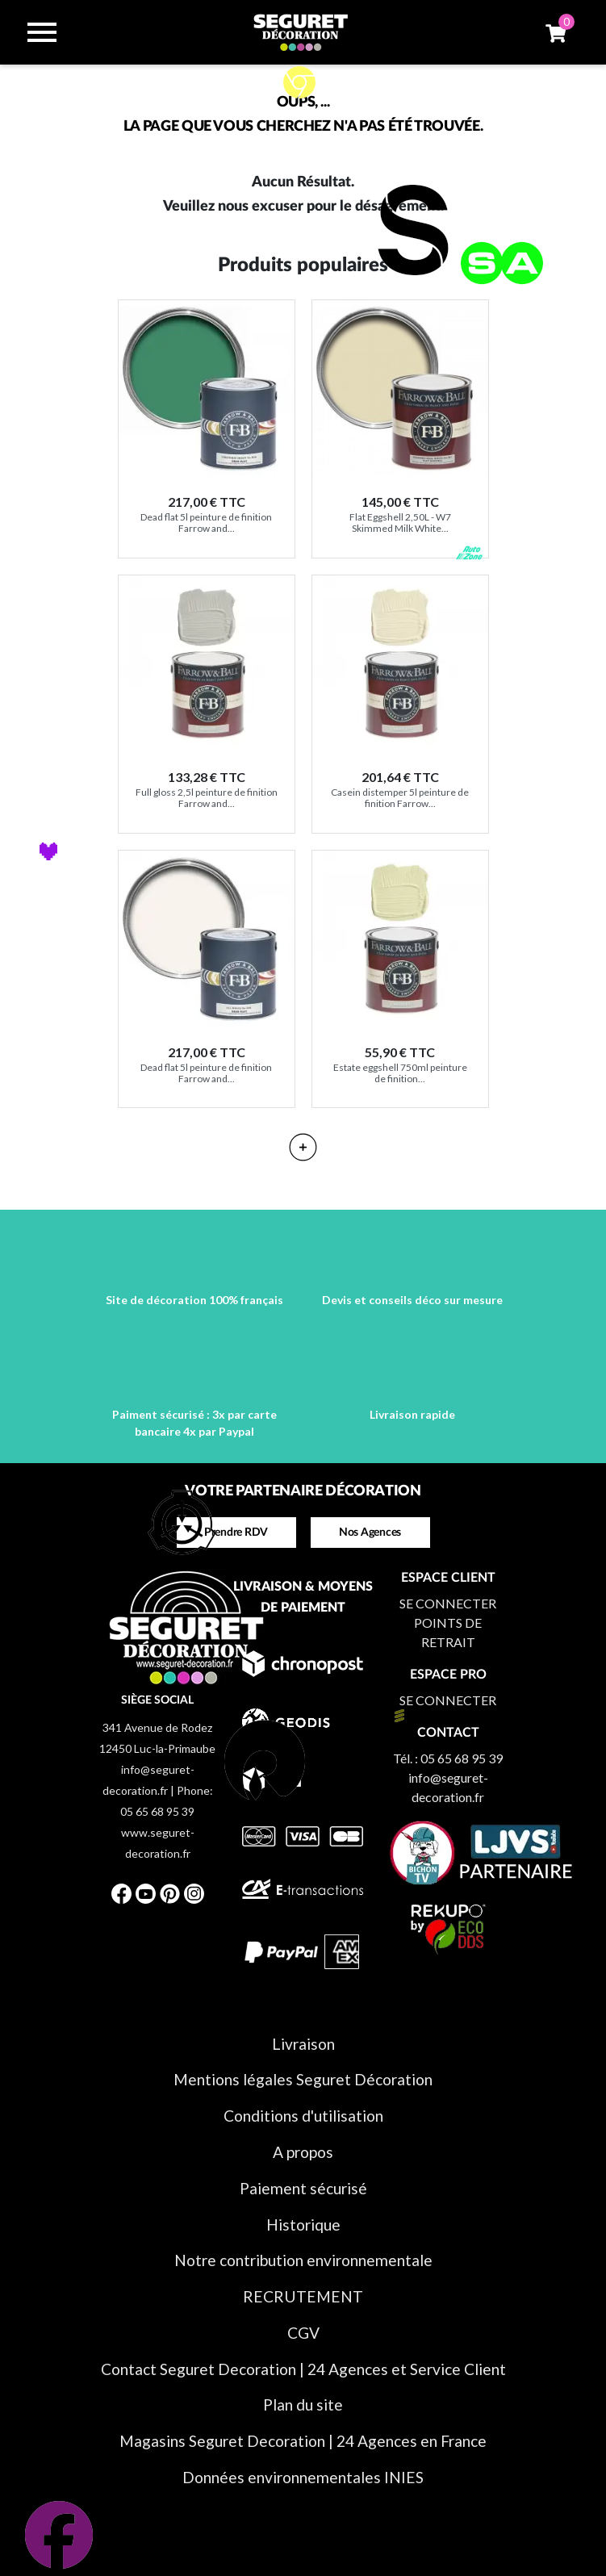  What do you see at coordinates (399, 1716) in the screenshot?
I see `ericsson brand logo` at bounding box center [399, 1716].